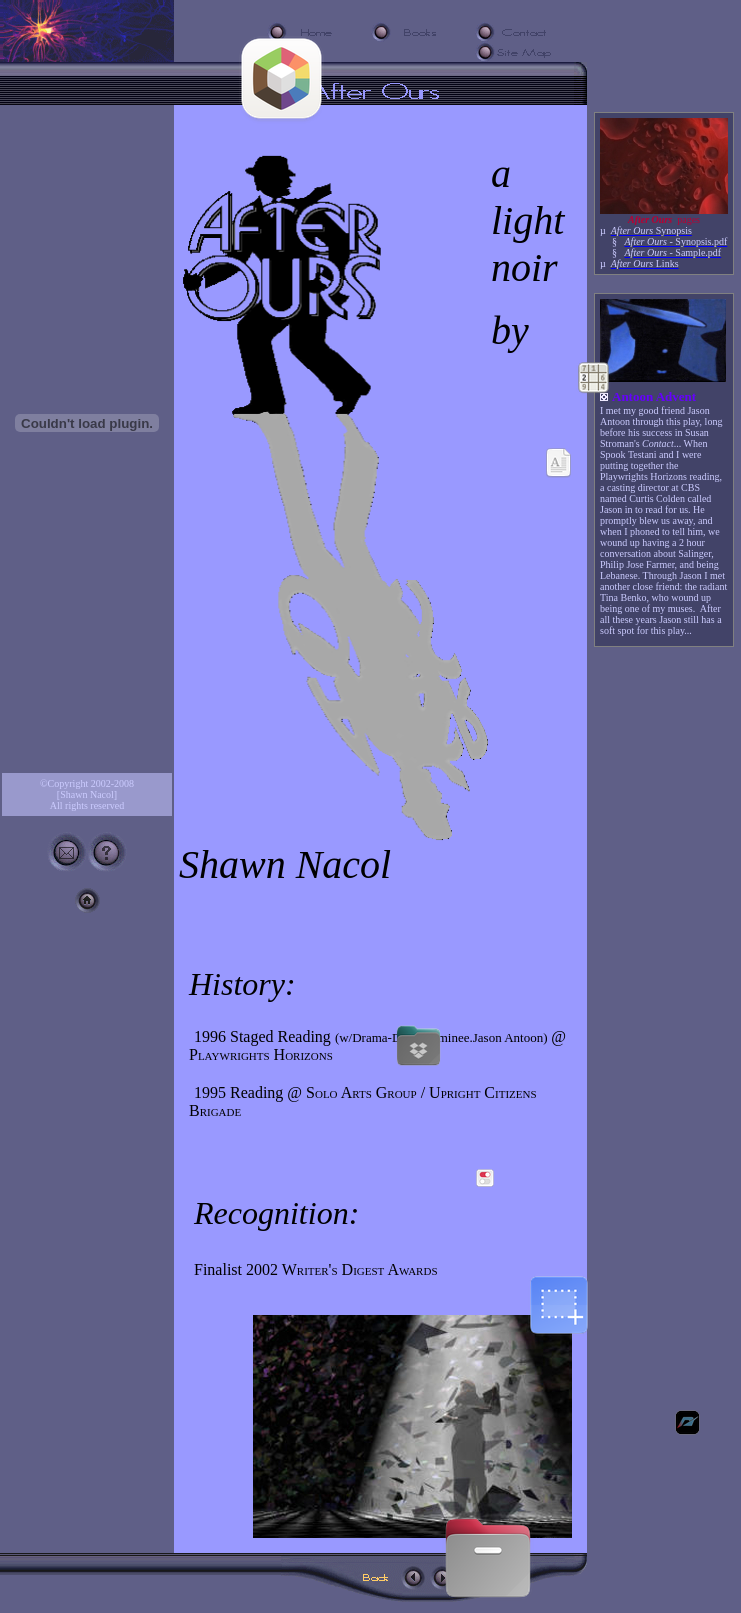  Describe the element at coordinates (687, 1422) in the screenshot. I see `launch need for speed rivals game` at that location.